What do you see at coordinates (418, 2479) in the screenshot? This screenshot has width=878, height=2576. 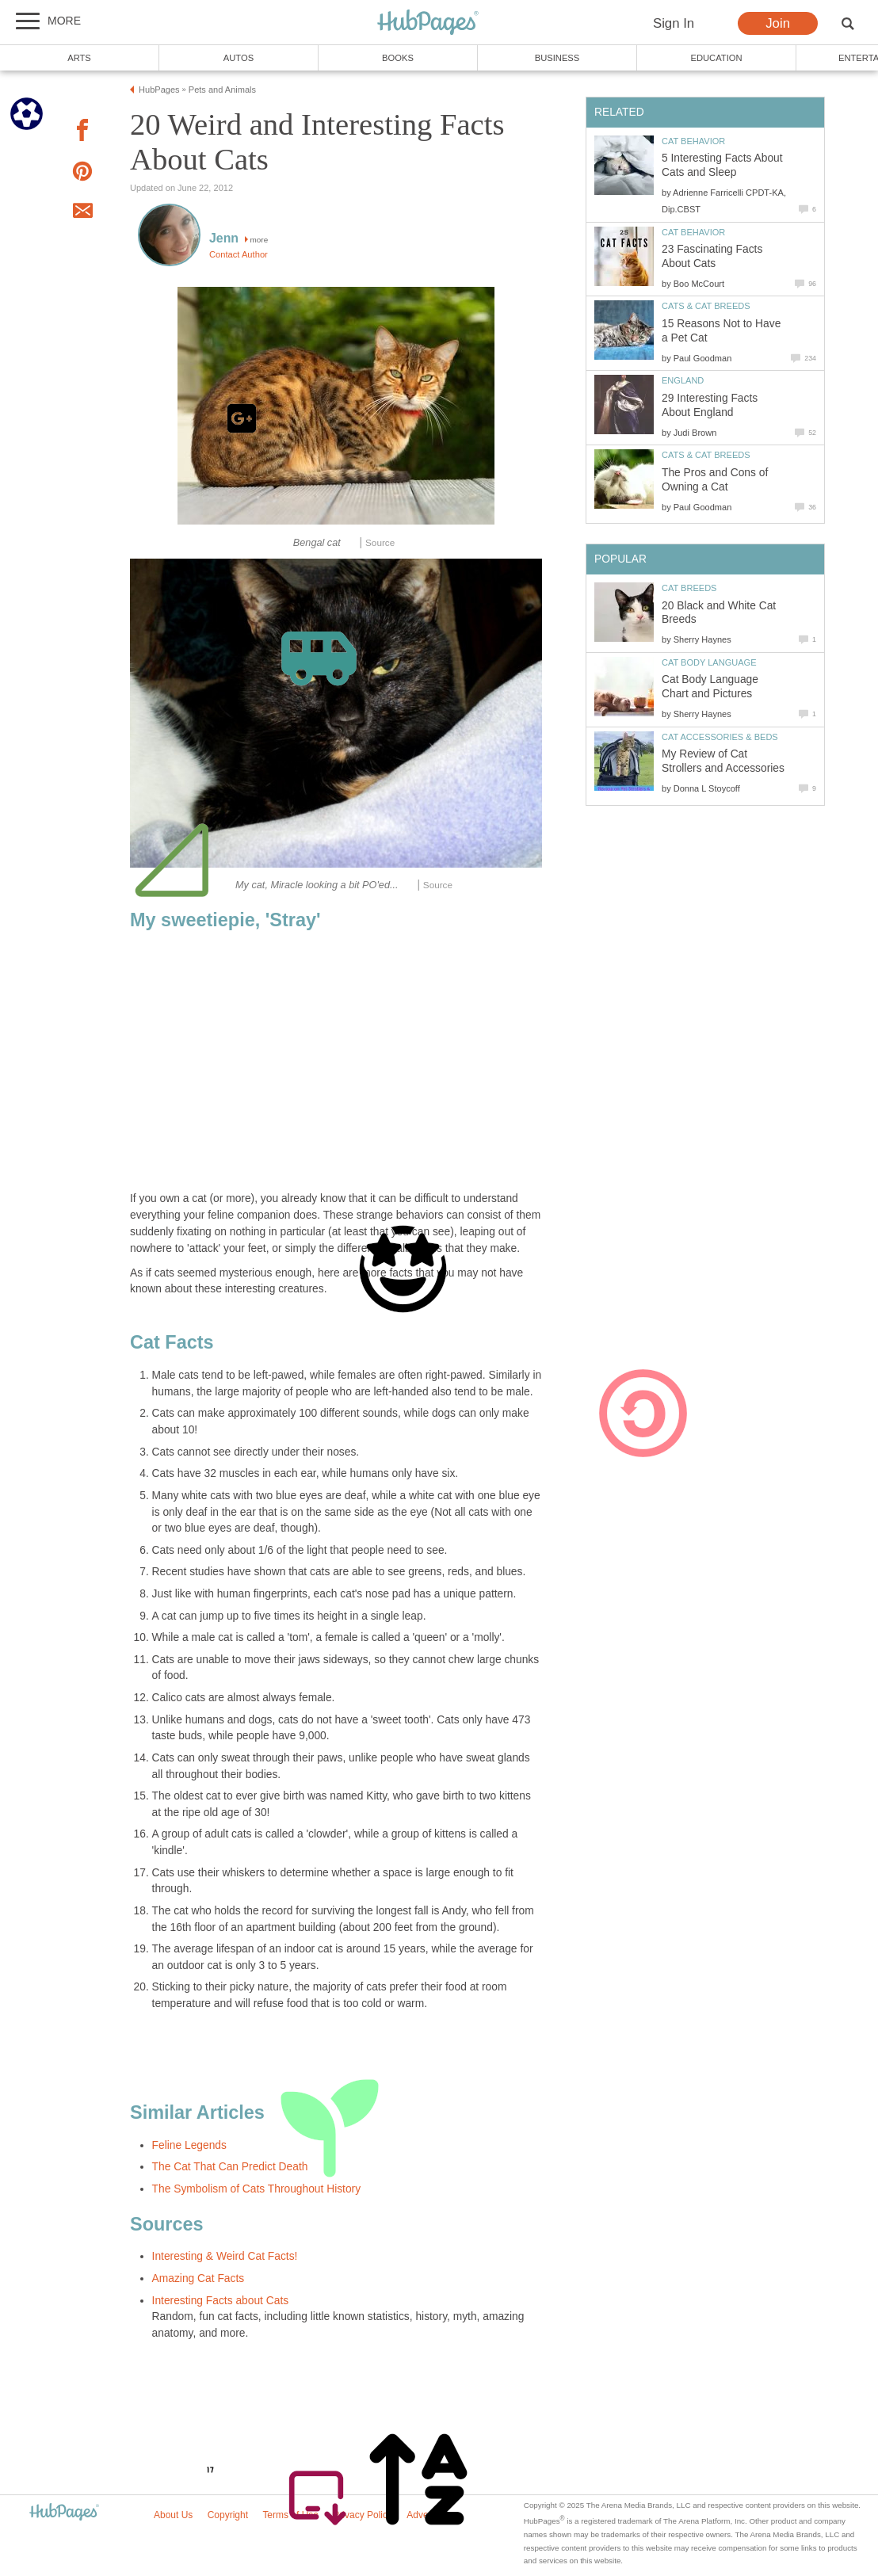 I see `sort items alphabetically in ascending order (A to Z)` at bounding box center [418, 2479].